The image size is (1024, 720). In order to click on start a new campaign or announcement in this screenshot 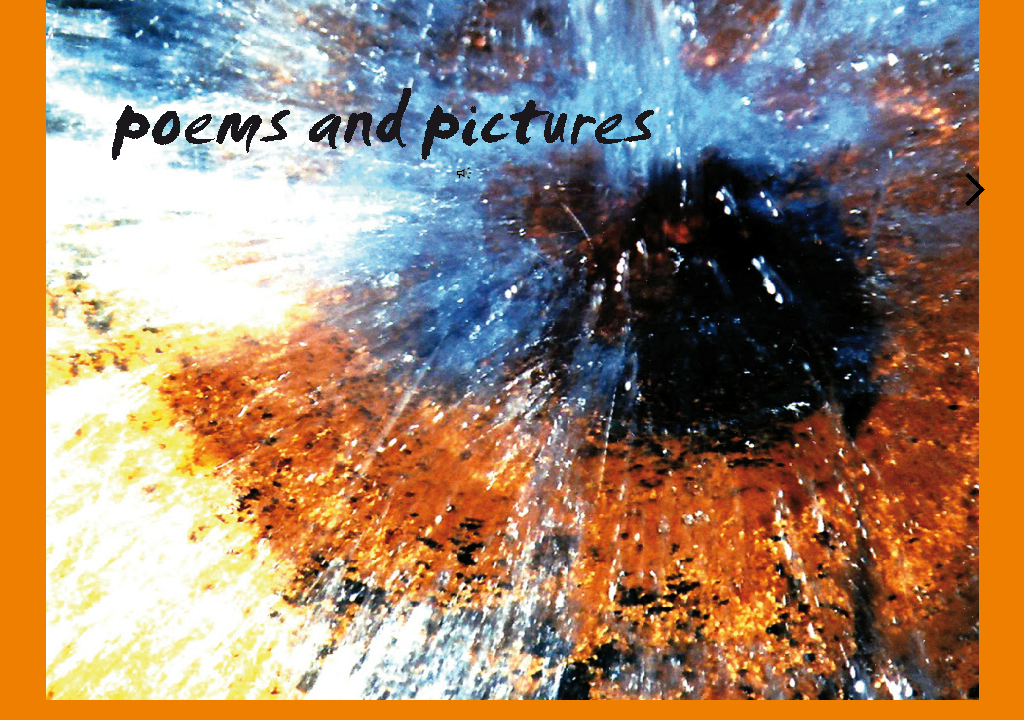, I will do `click(464, 173)`.